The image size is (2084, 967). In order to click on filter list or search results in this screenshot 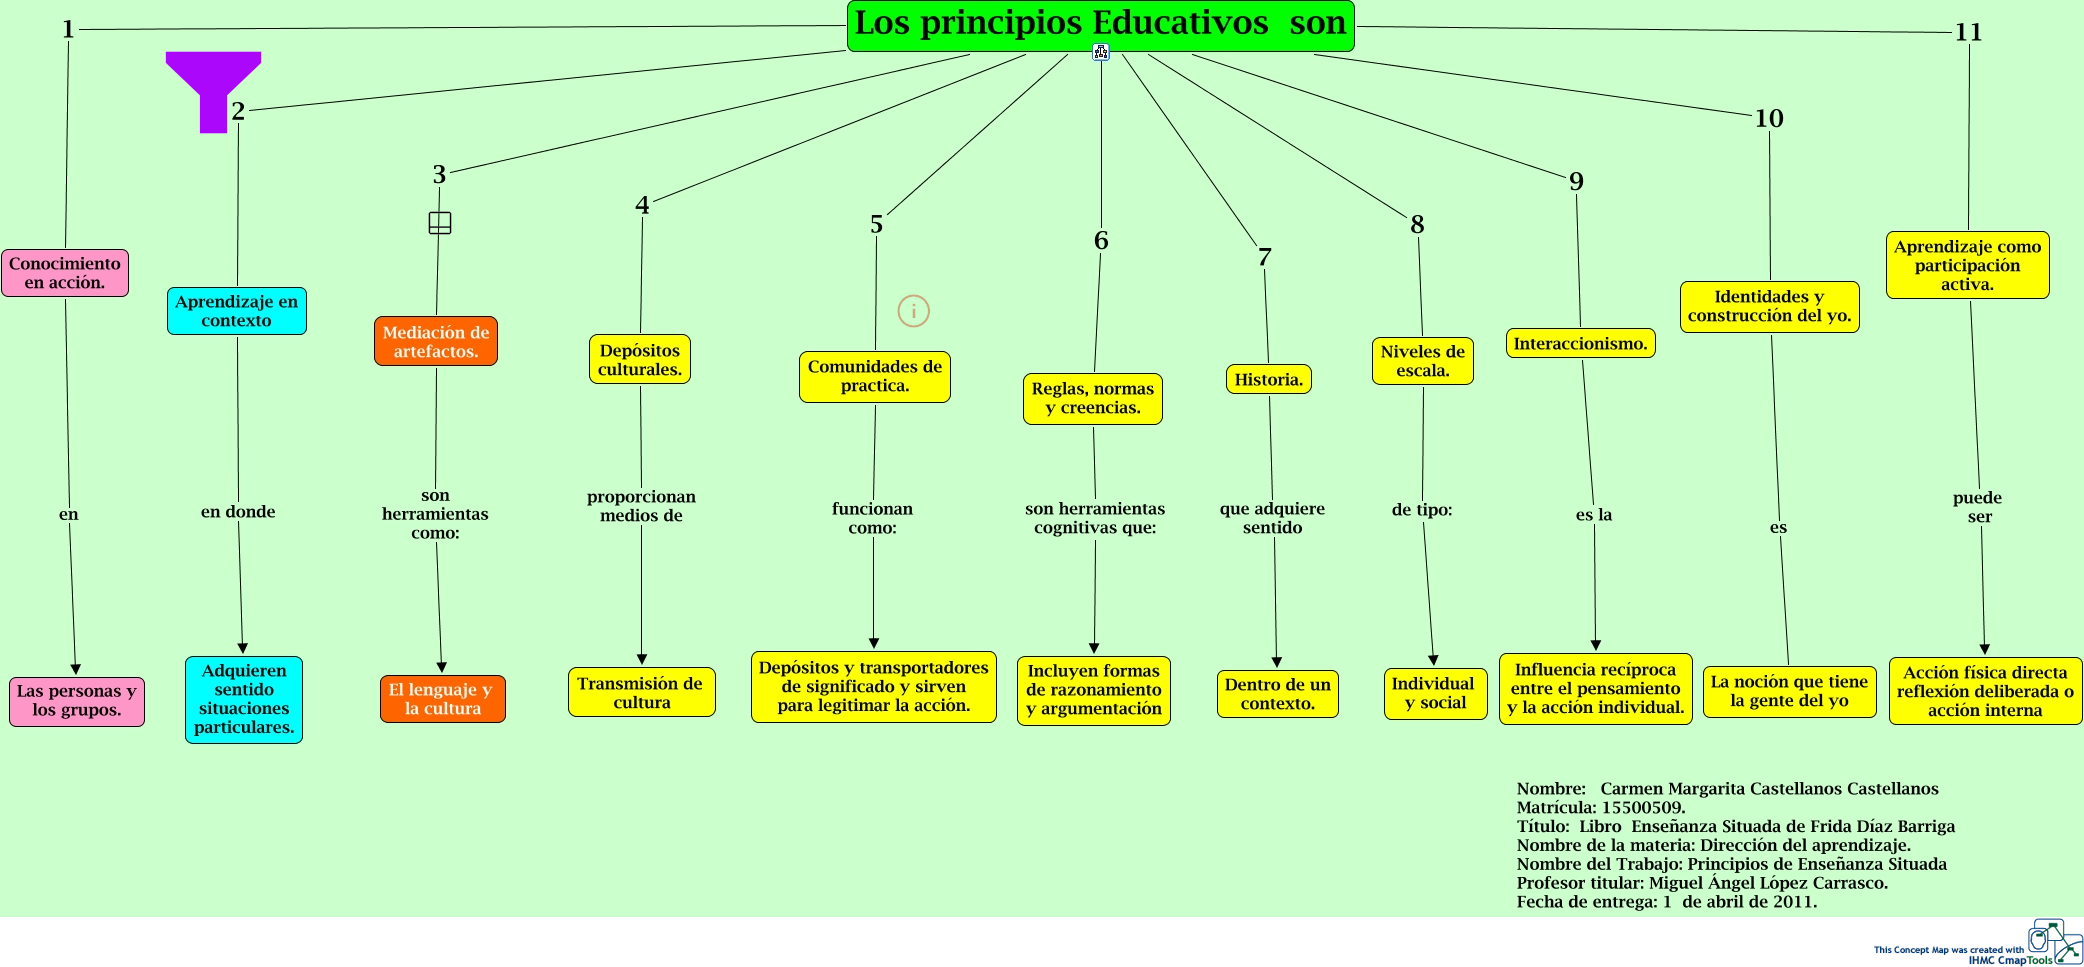, I will do `click(213, 92)`.